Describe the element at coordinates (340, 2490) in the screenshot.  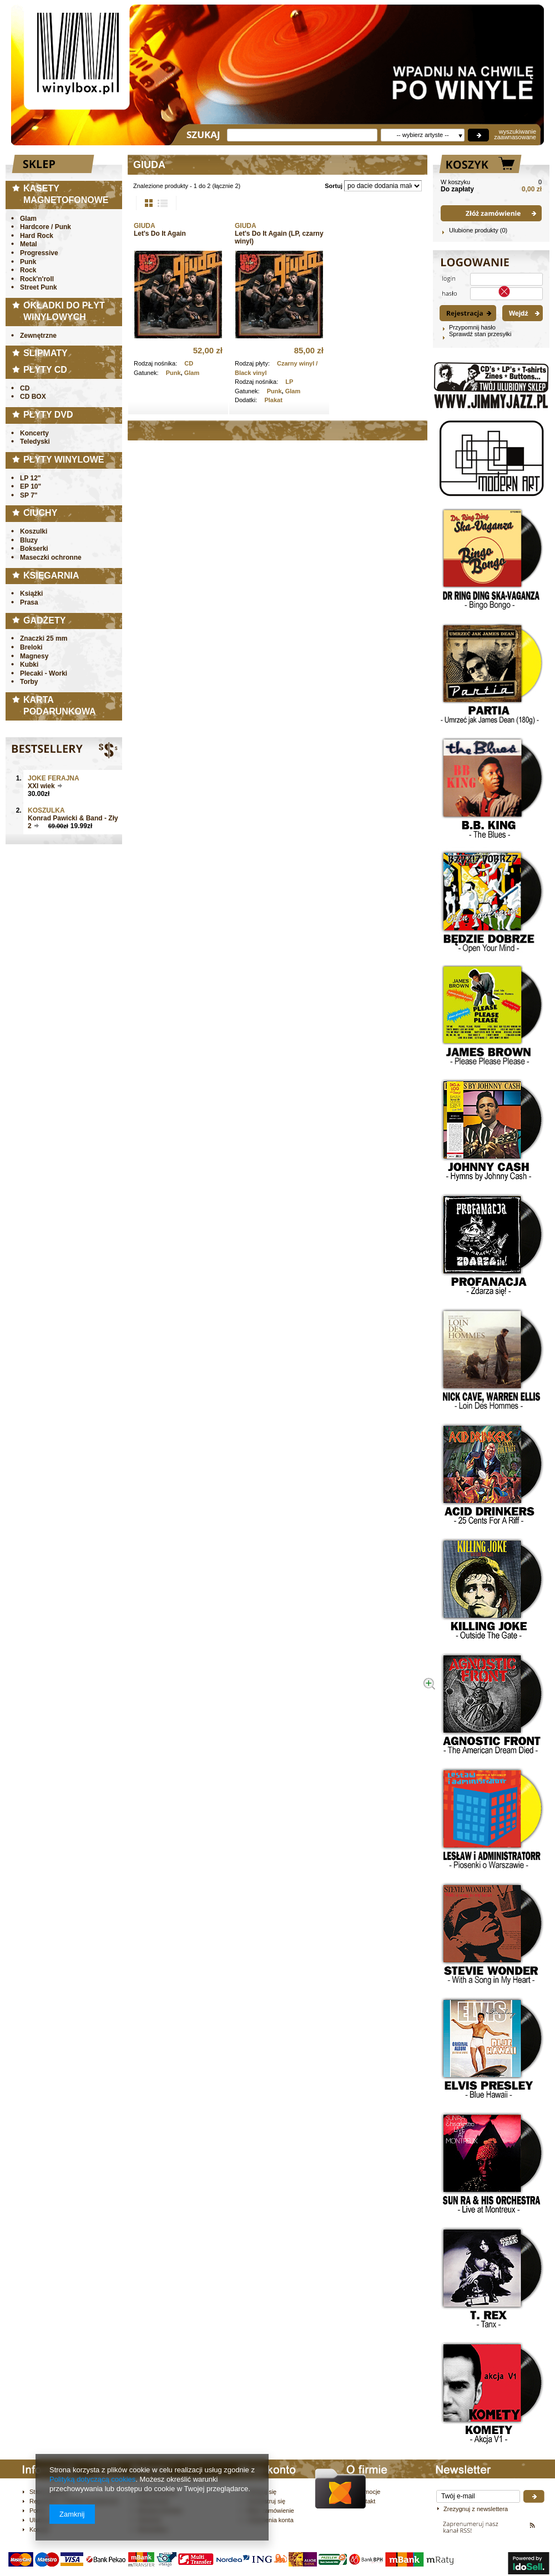
I see `folder containing haxe project files` at that location.